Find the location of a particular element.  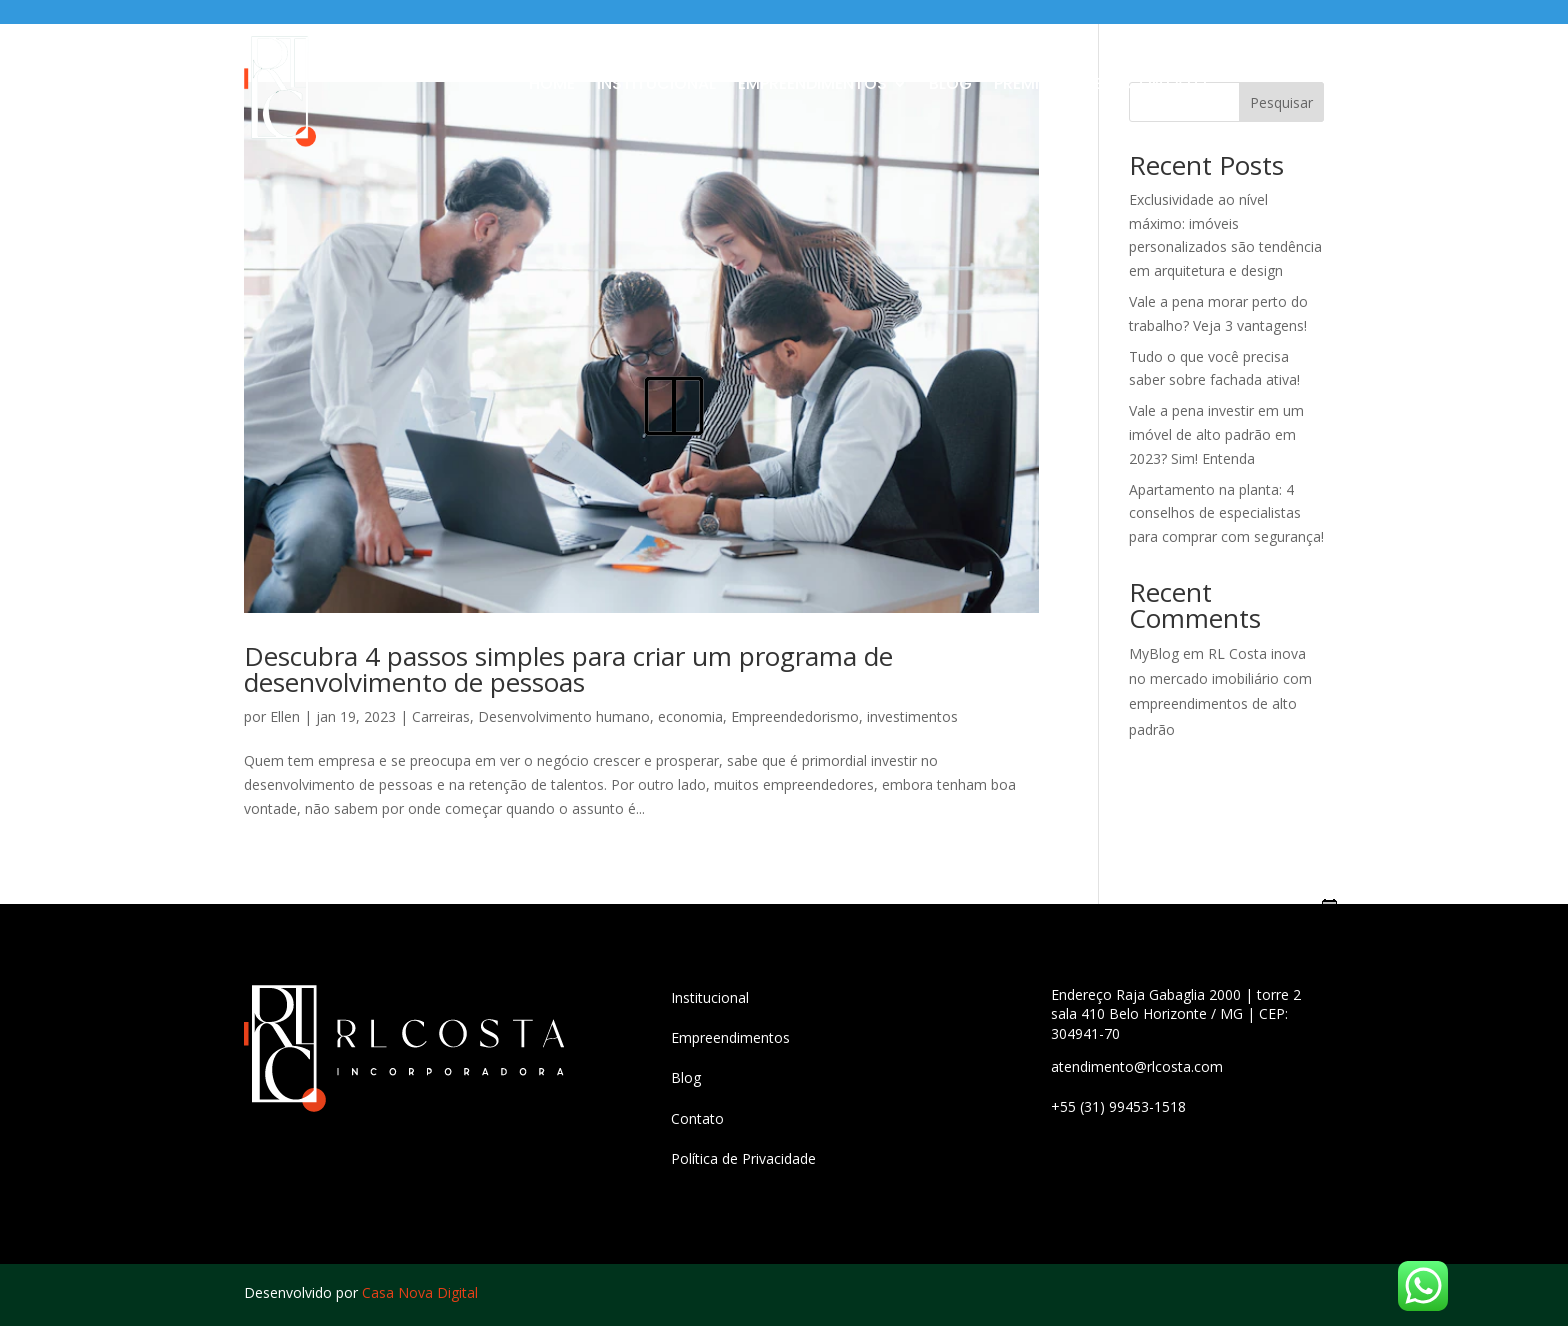

view today's date is located at coordinates (1329, 907).